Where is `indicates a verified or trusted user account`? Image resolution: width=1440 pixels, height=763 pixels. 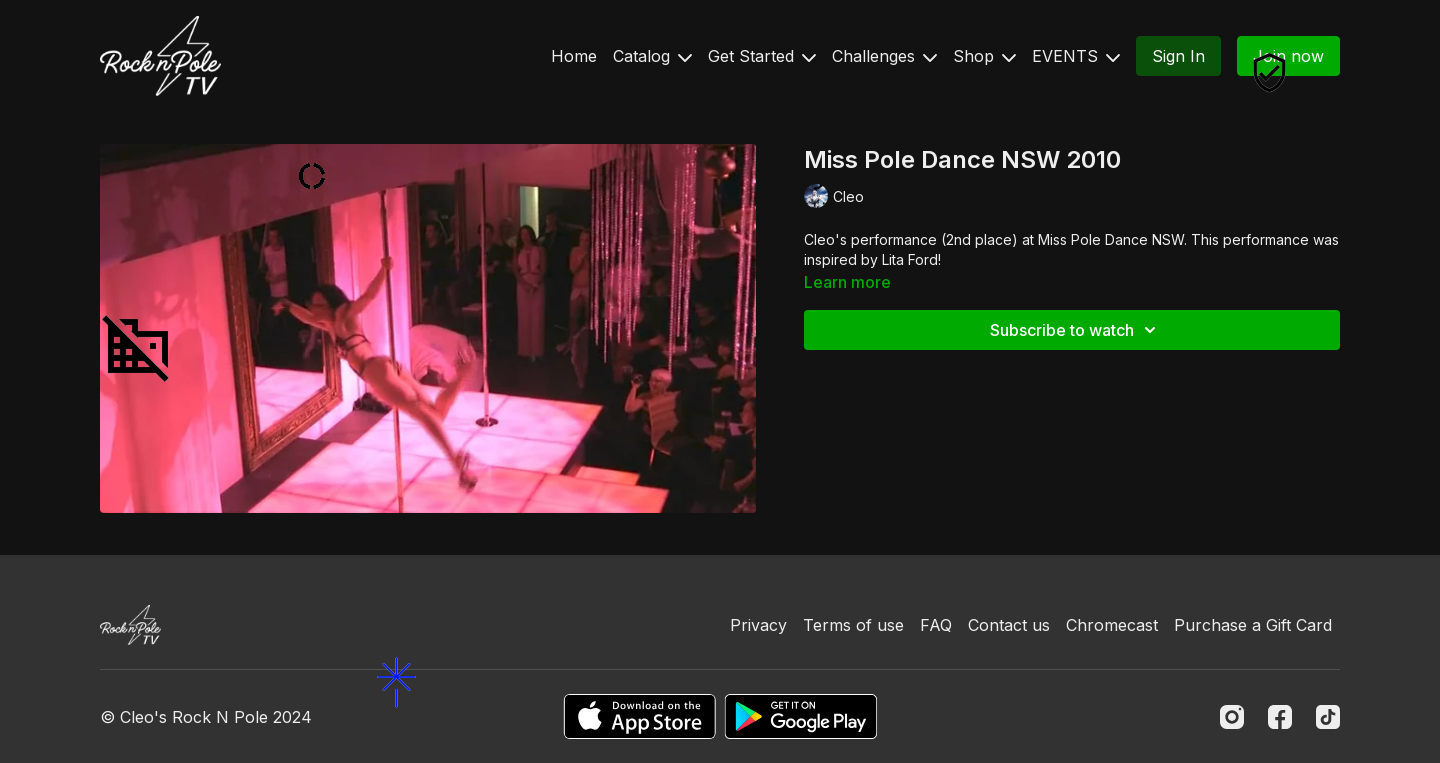
indicates a verified or trusted user account is located at coordinates (1269, 72).